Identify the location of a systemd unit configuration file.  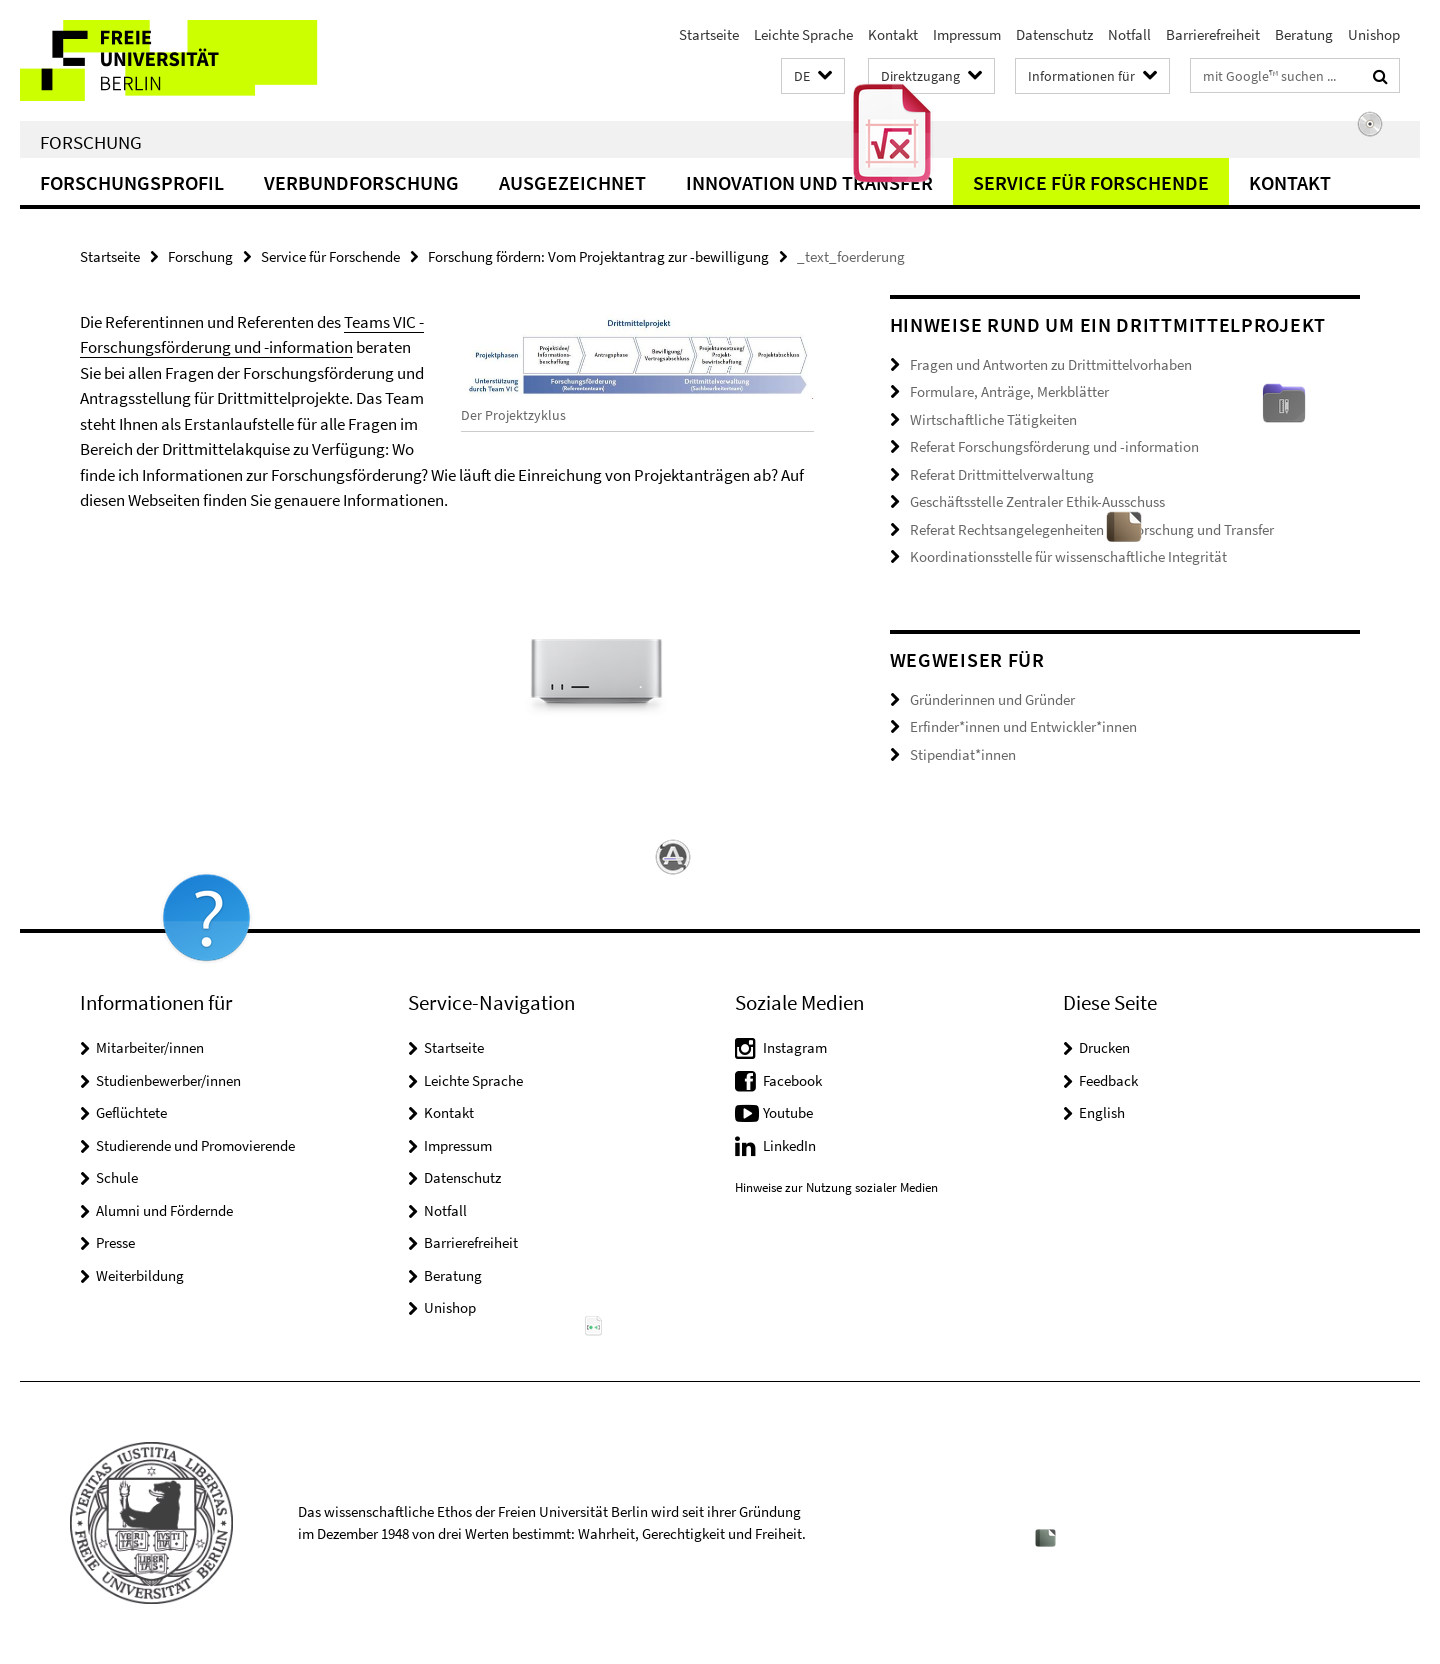
(593, 1325).